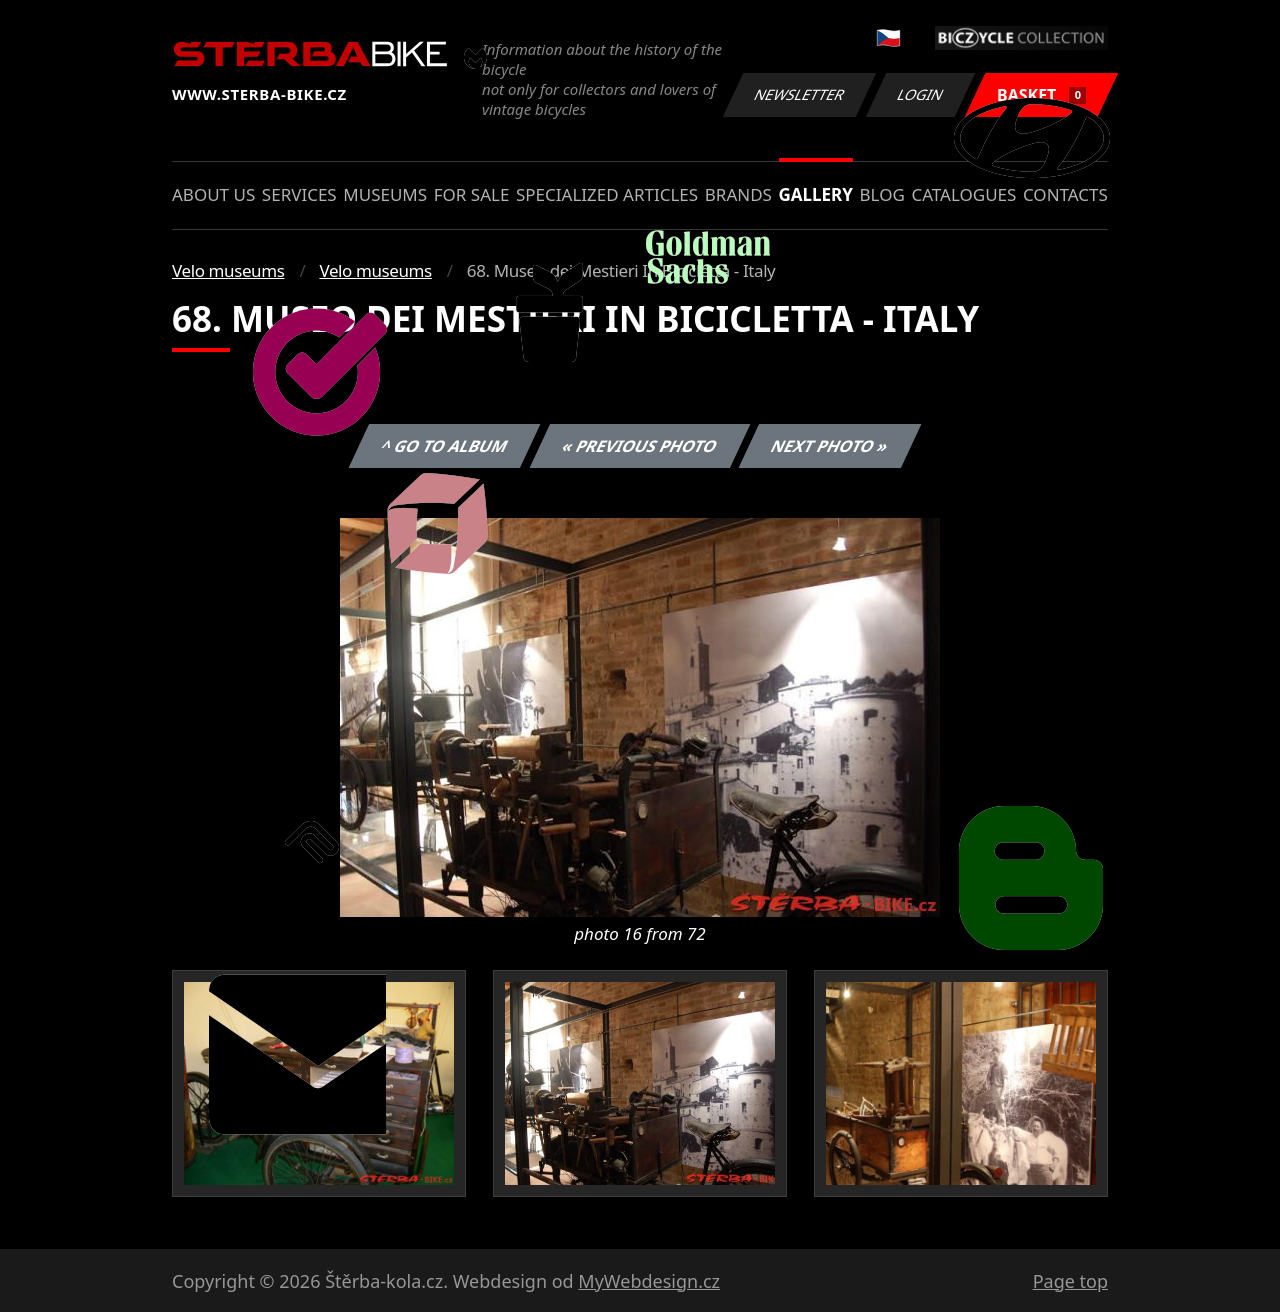 Image resolution: width=1280 pixels, height=1312 pixels. What do you see at coordinates (475, 58) in the screenshot?
I see `open malwarebytes antivirus software` at bounding box center [475, 58].